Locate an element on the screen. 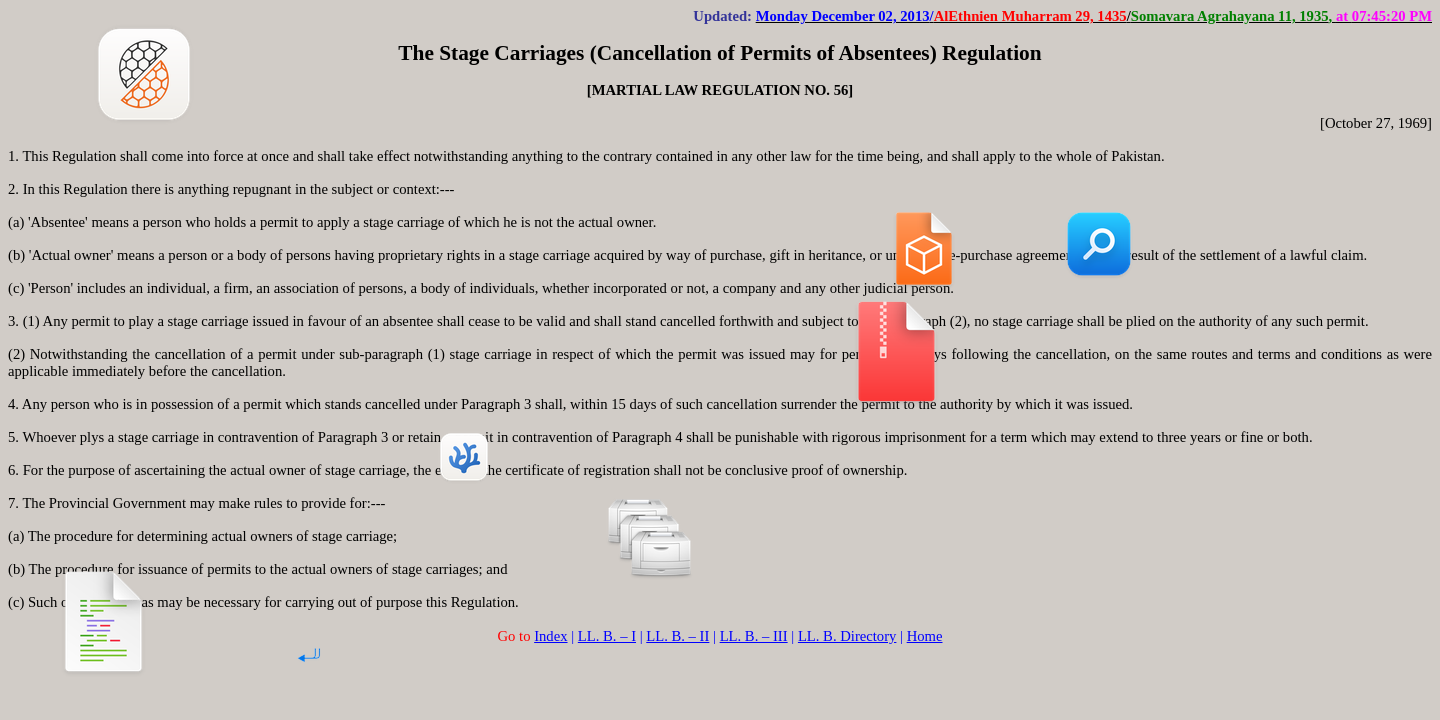 The width and height of the screenshot is (1440, 720). open Prusa GCode Viewer app is located at coordinates (144, 74).